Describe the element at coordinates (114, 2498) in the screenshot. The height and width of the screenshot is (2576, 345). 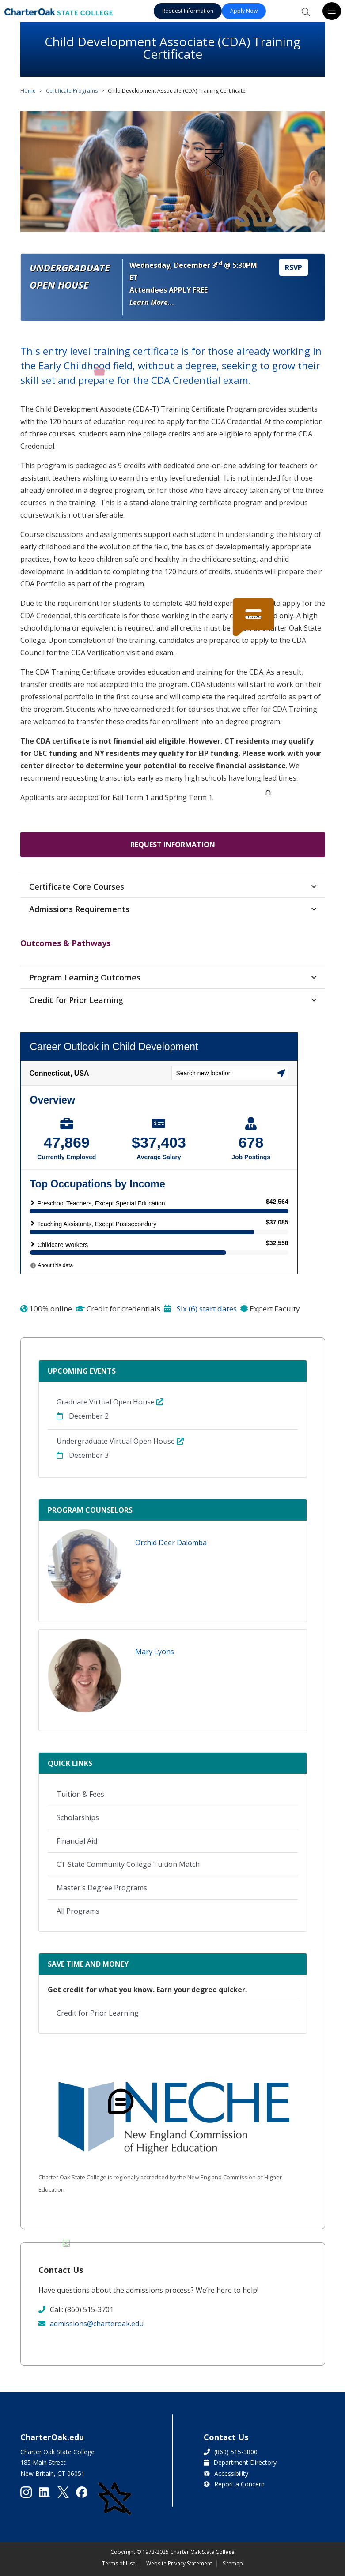
I see `remove from favorites` at that location.